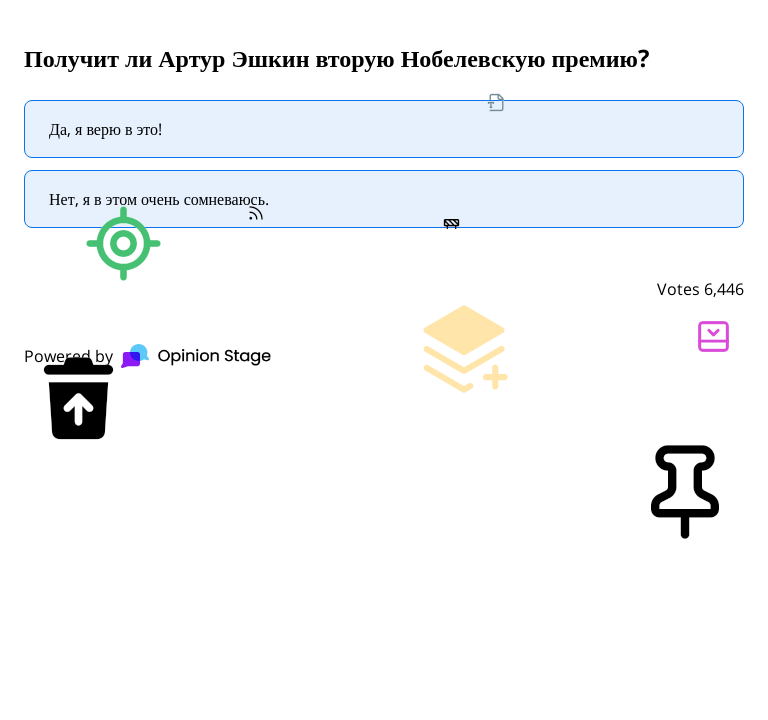 The height and width of the screenshot is (720, 768). What do you see at coordinates (685, 492) in the screenshot?
I see `pin an item to keep it visible` at bounding box center [685, 492].